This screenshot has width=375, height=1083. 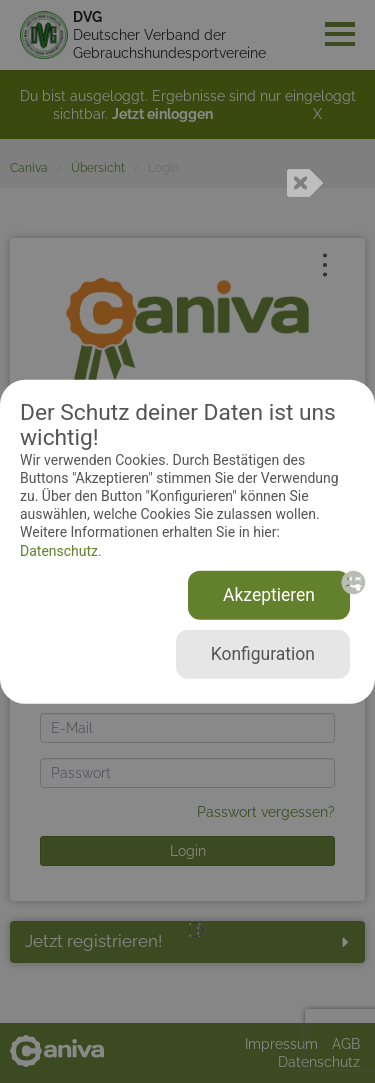 I want to click on clear text input field (right-to-left layout), so click(x=305, y=183).